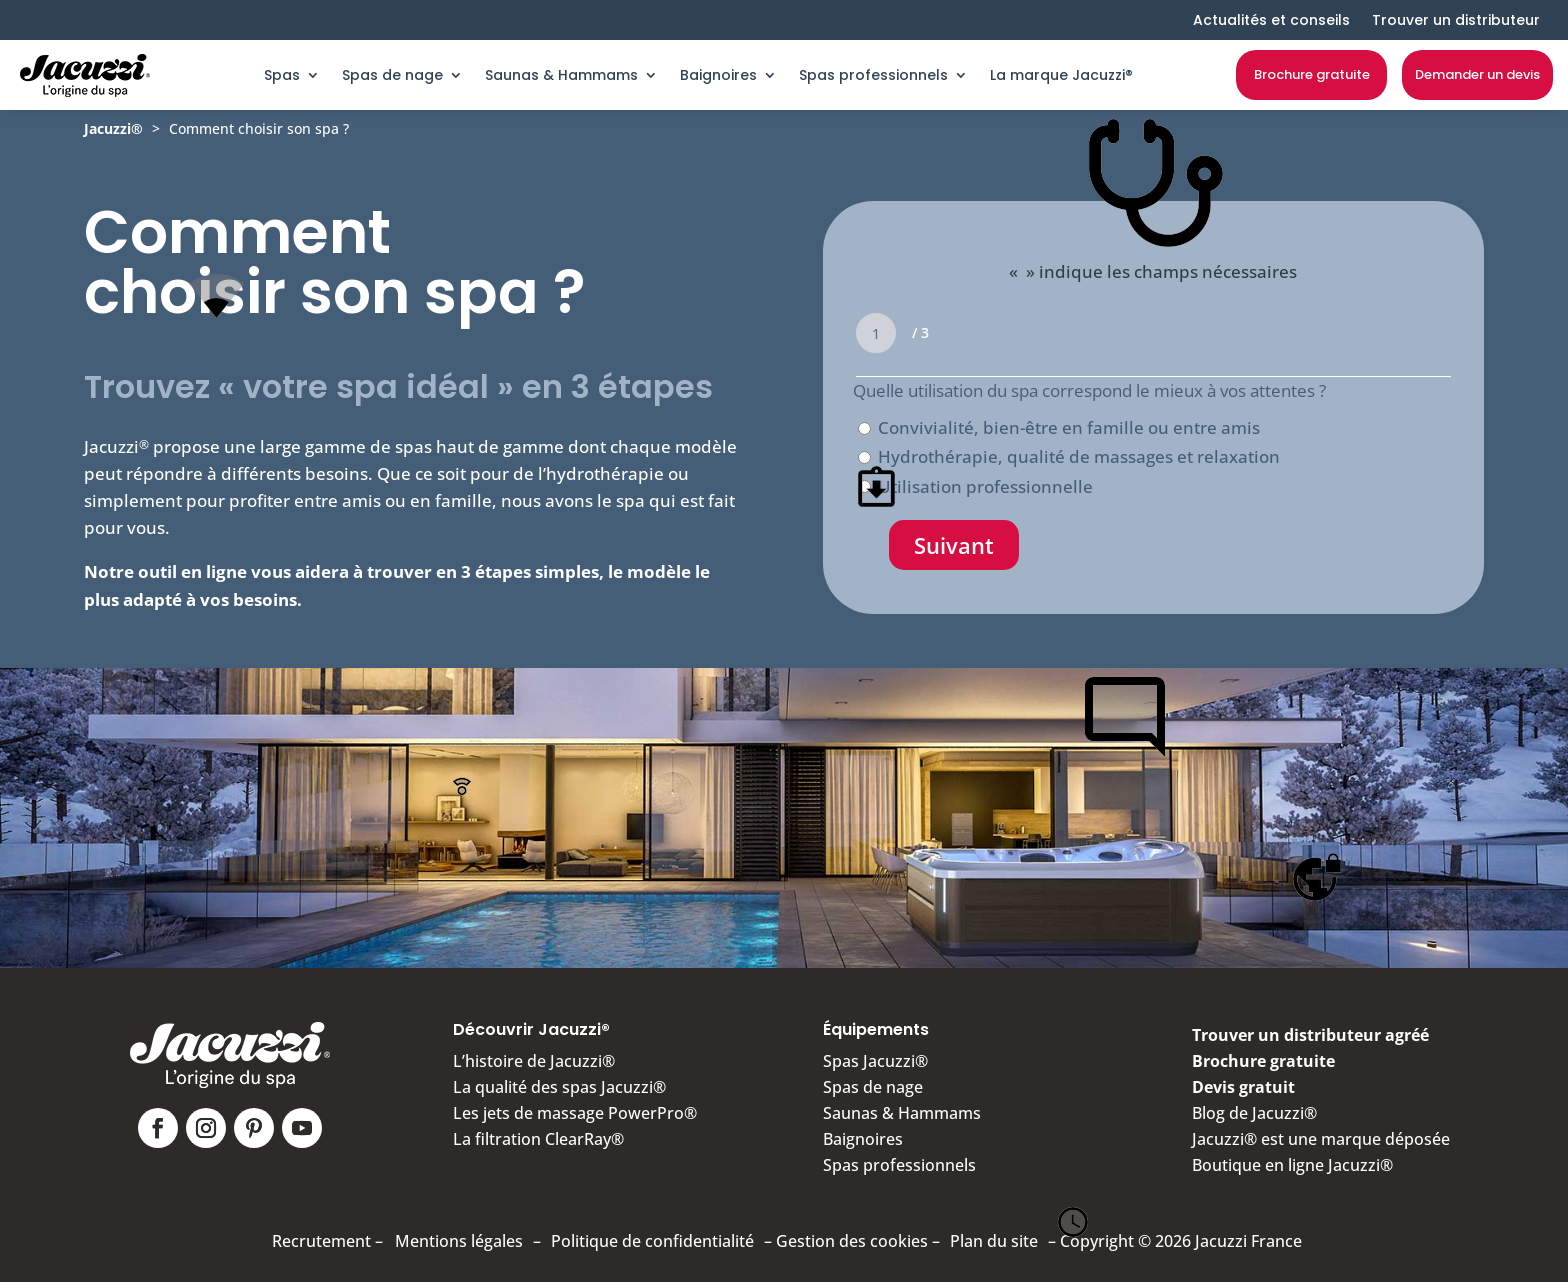 This screenshot has width=1568, height=1282. Describe the element at coordinates (1073, 1222) in the screenshot. I see `view time or clock settings` at that location.